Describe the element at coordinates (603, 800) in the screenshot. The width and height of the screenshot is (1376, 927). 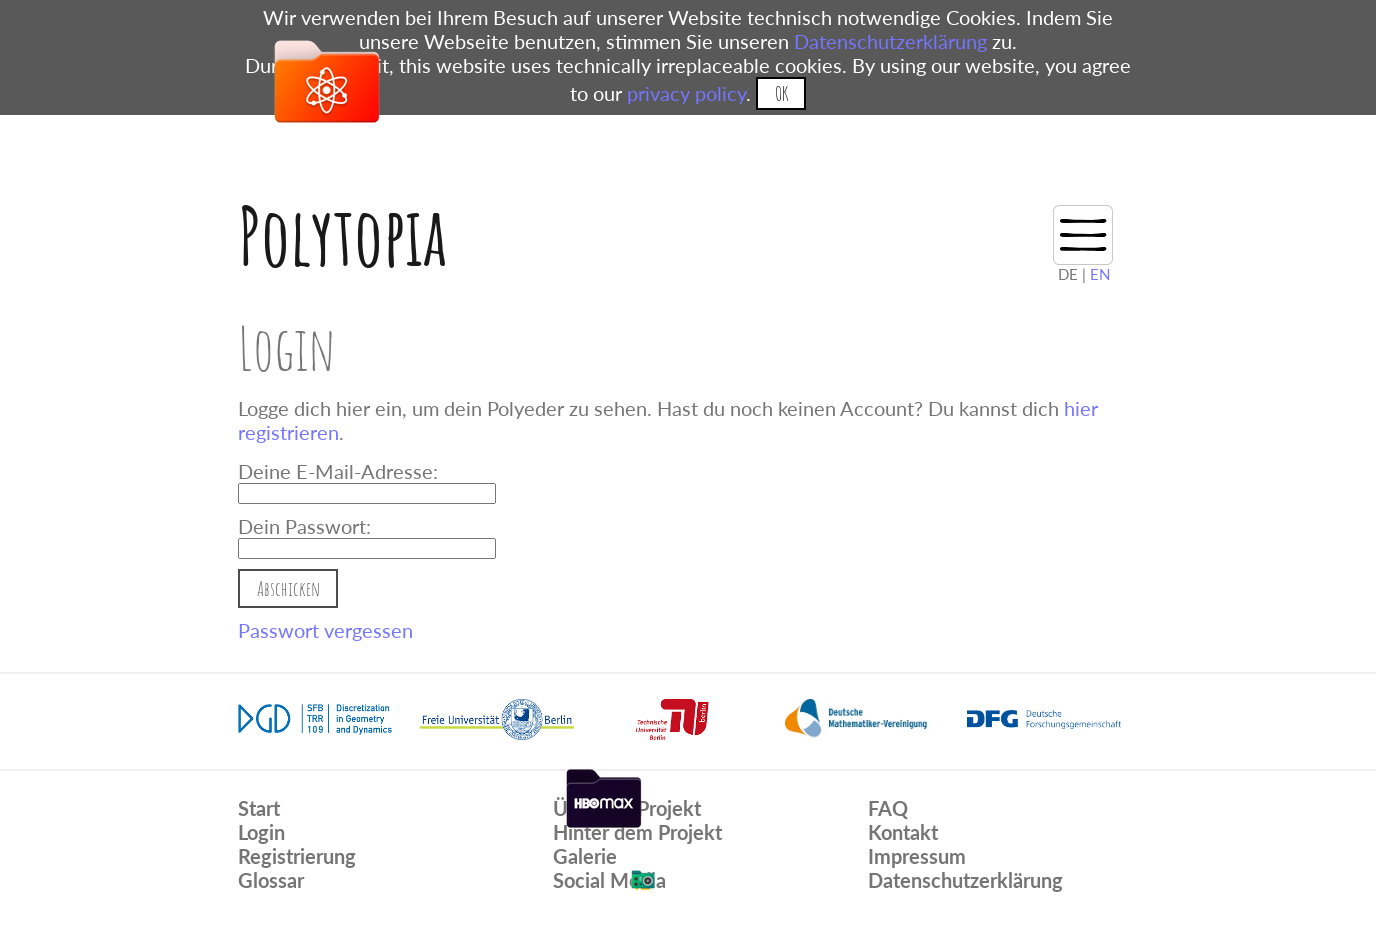
I see `open folder containing HBO Max content` at that location.